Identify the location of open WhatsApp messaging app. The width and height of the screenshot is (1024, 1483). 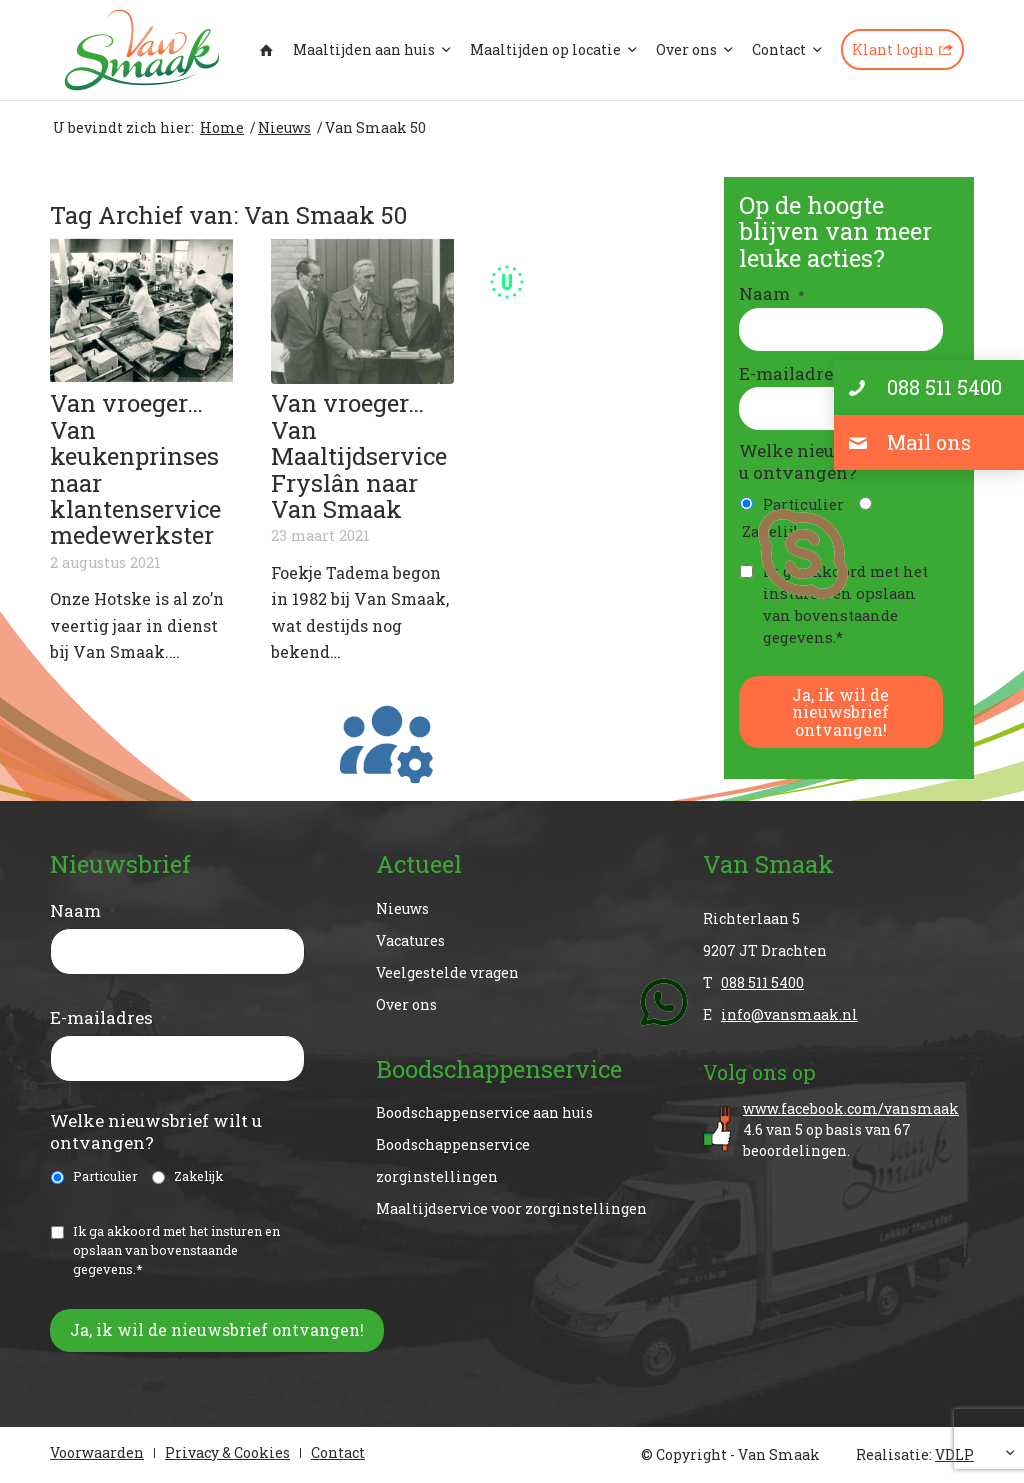
(664, 1002).